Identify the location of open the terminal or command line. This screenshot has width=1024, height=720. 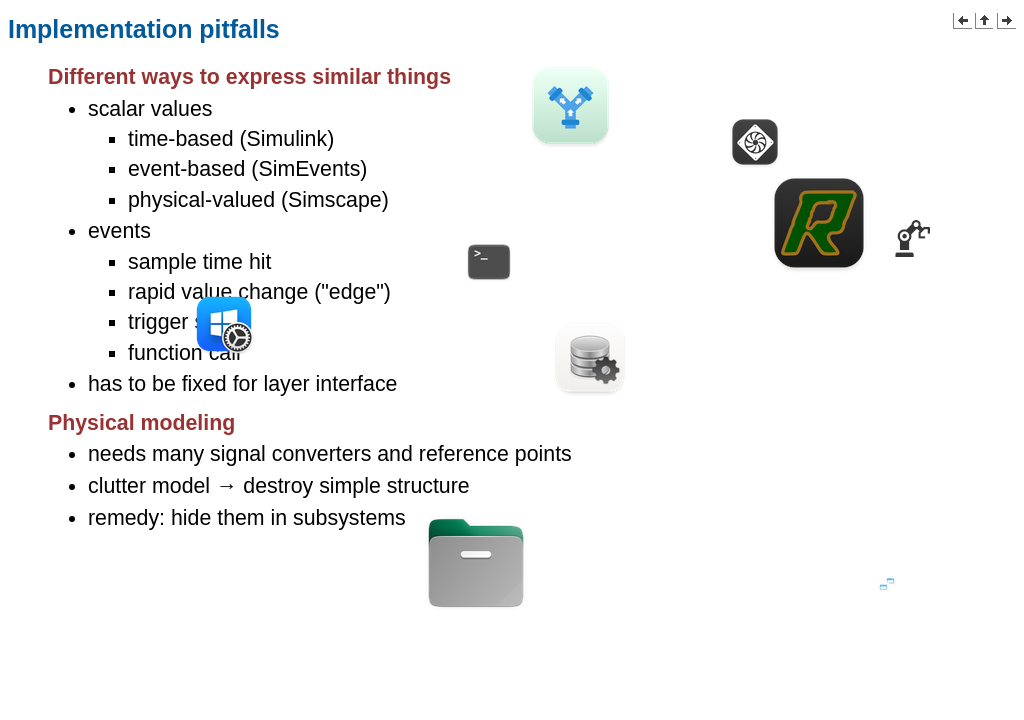
(489, 262).